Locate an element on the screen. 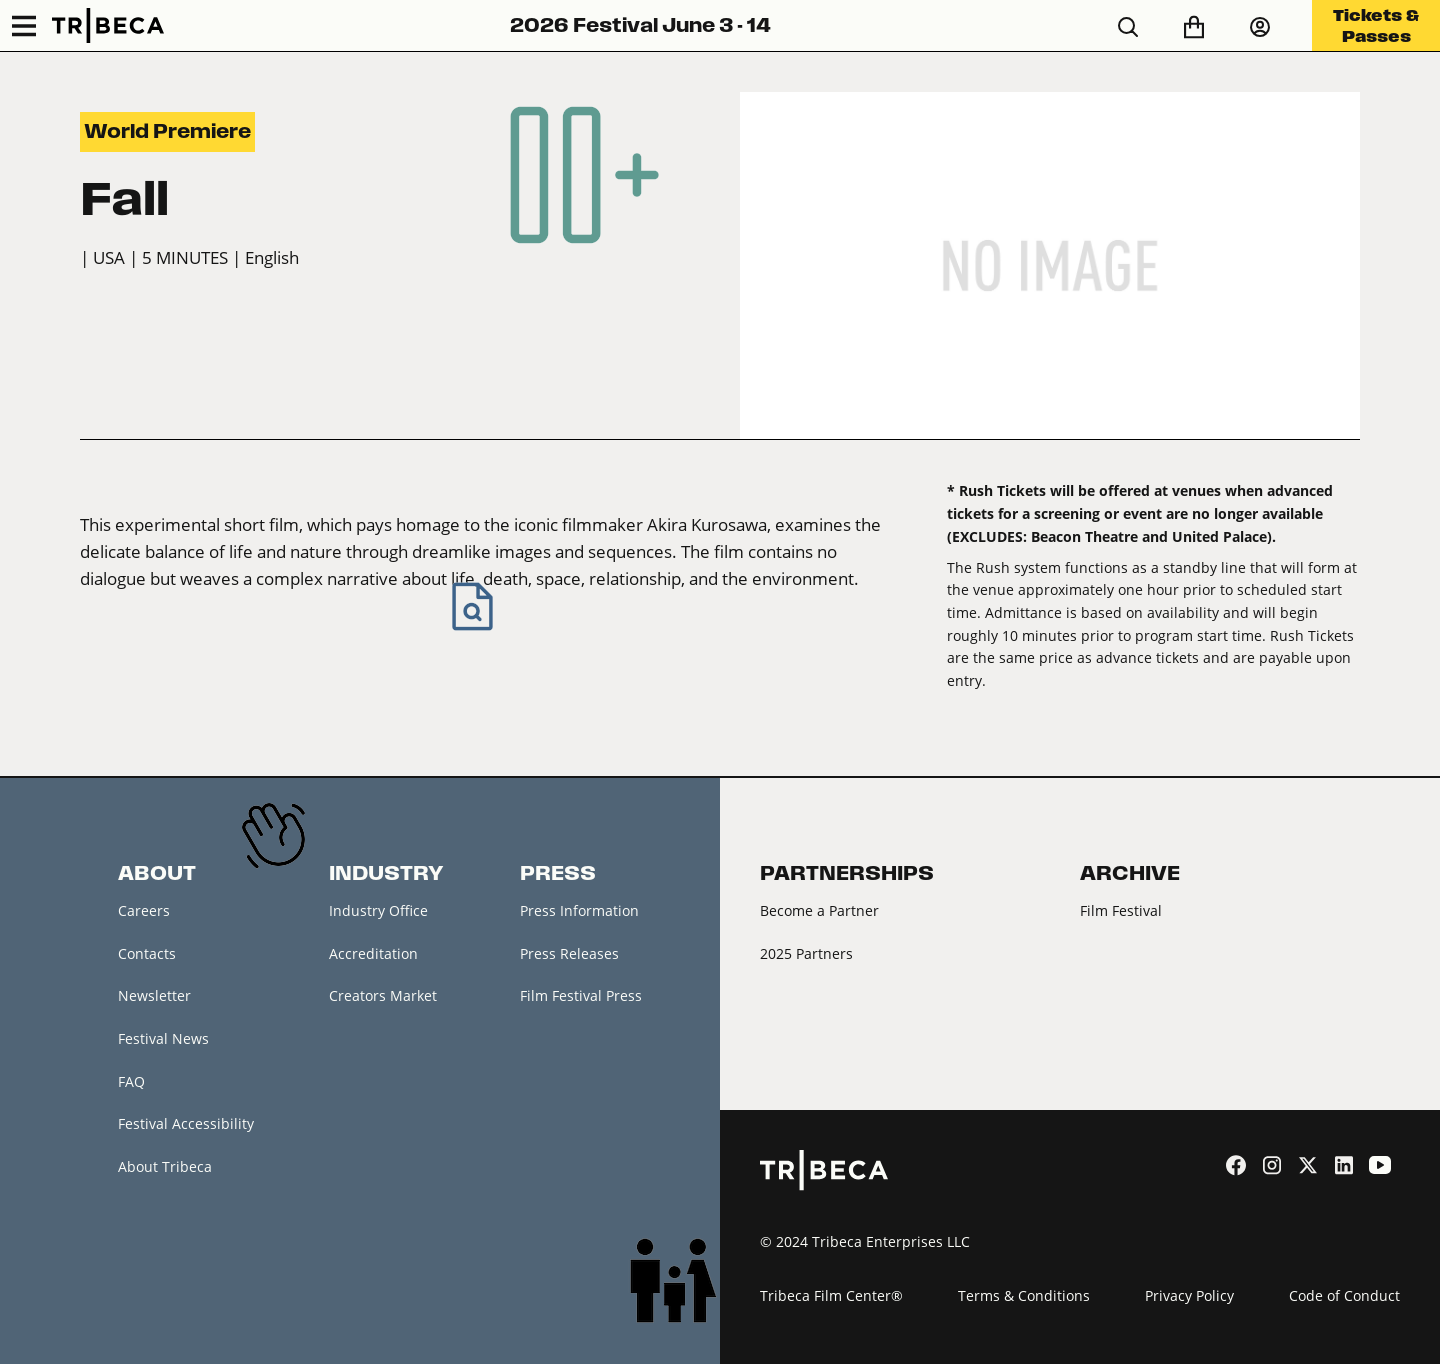 This screenshot has width=1440, height=1364. send a greeting or say hello is located at coordinates (273, 834).